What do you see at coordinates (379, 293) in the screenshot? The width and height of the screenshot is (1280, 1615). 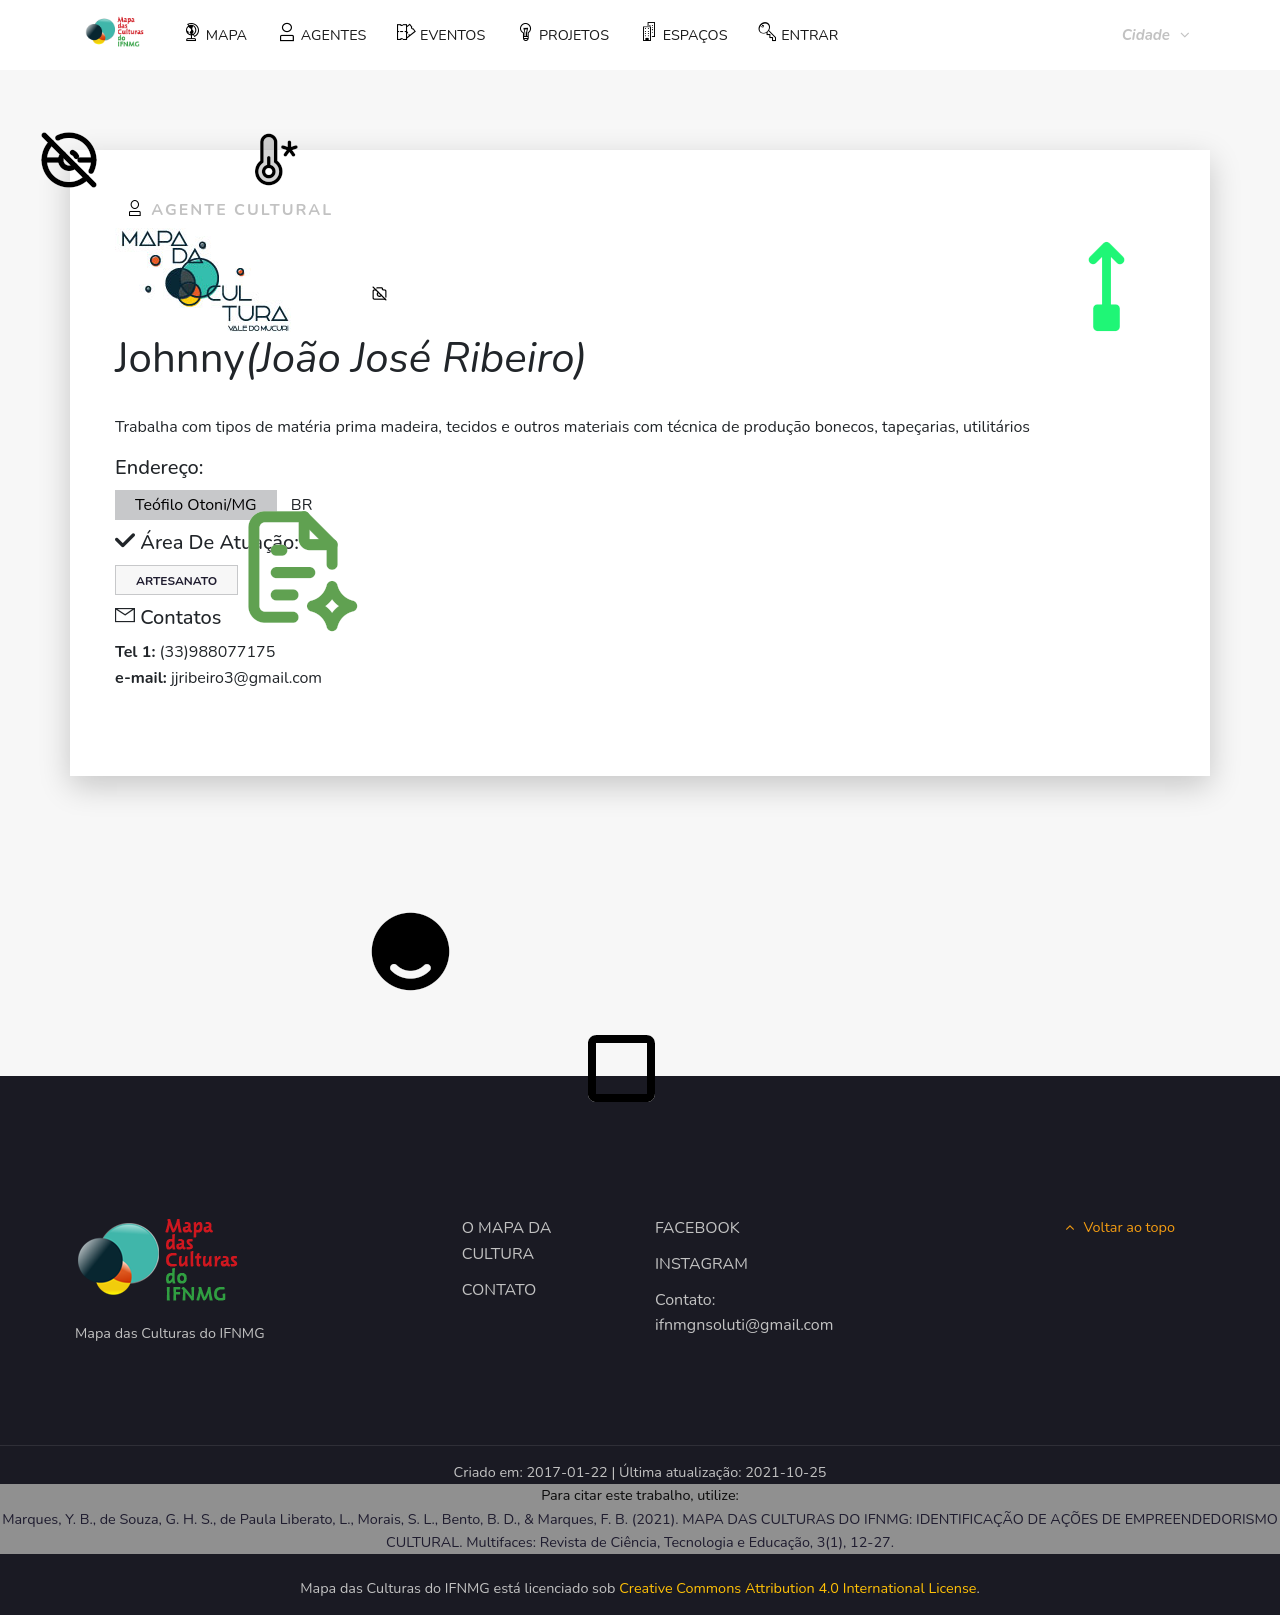 I see `camera is disabled or turned off` at bounding box center [379, 293].